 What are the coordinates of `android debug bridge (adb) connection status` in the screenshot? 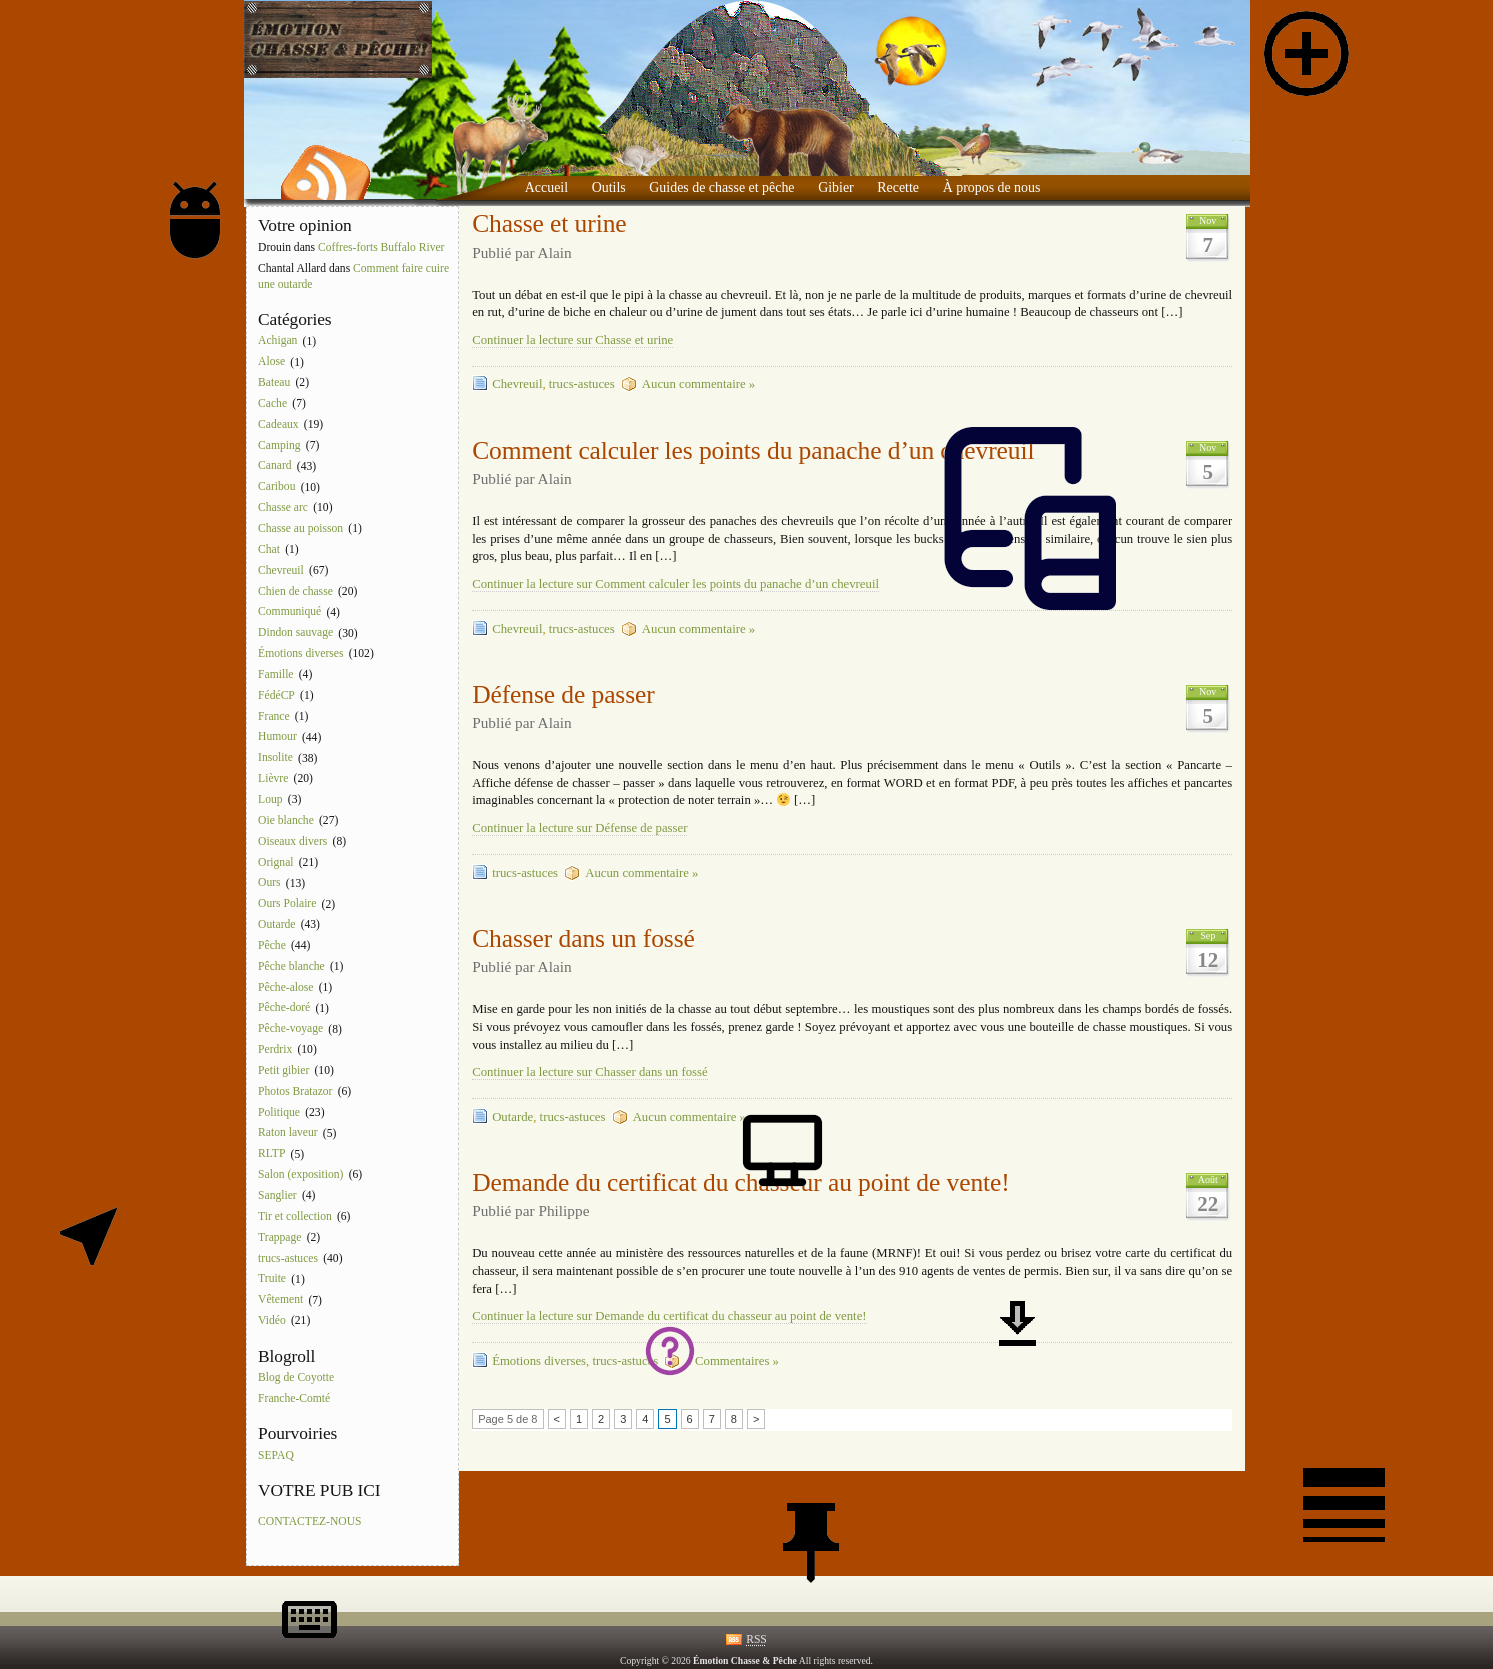 It's located at (195, 219).